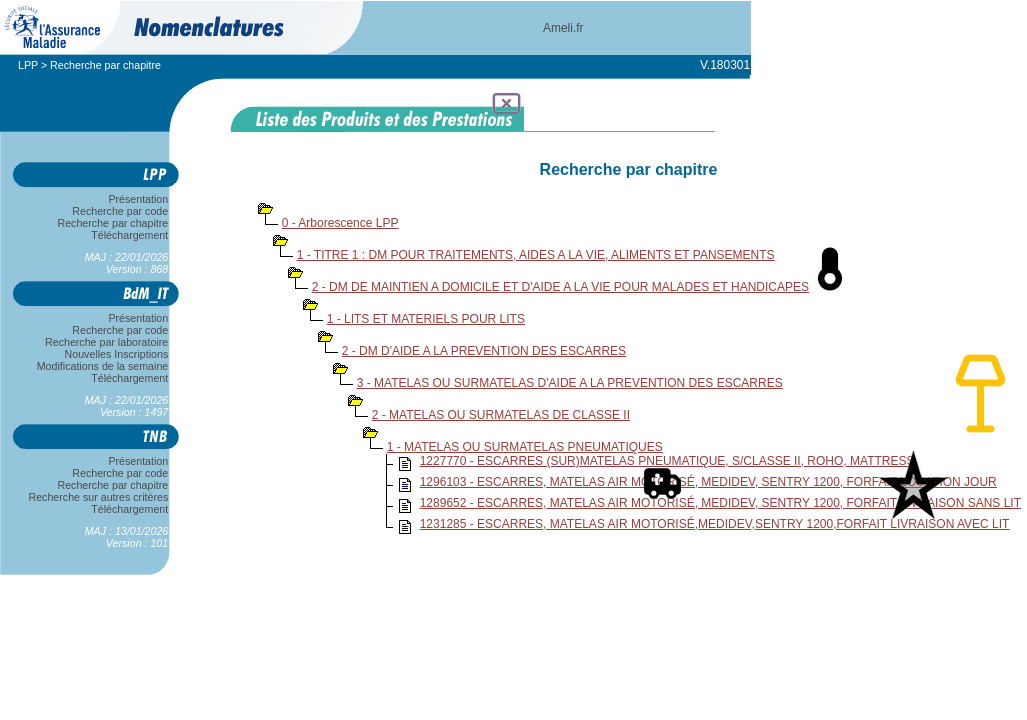 The image size is (1027, 720). I want to click on close or dismiss a window, so click(506, 103).